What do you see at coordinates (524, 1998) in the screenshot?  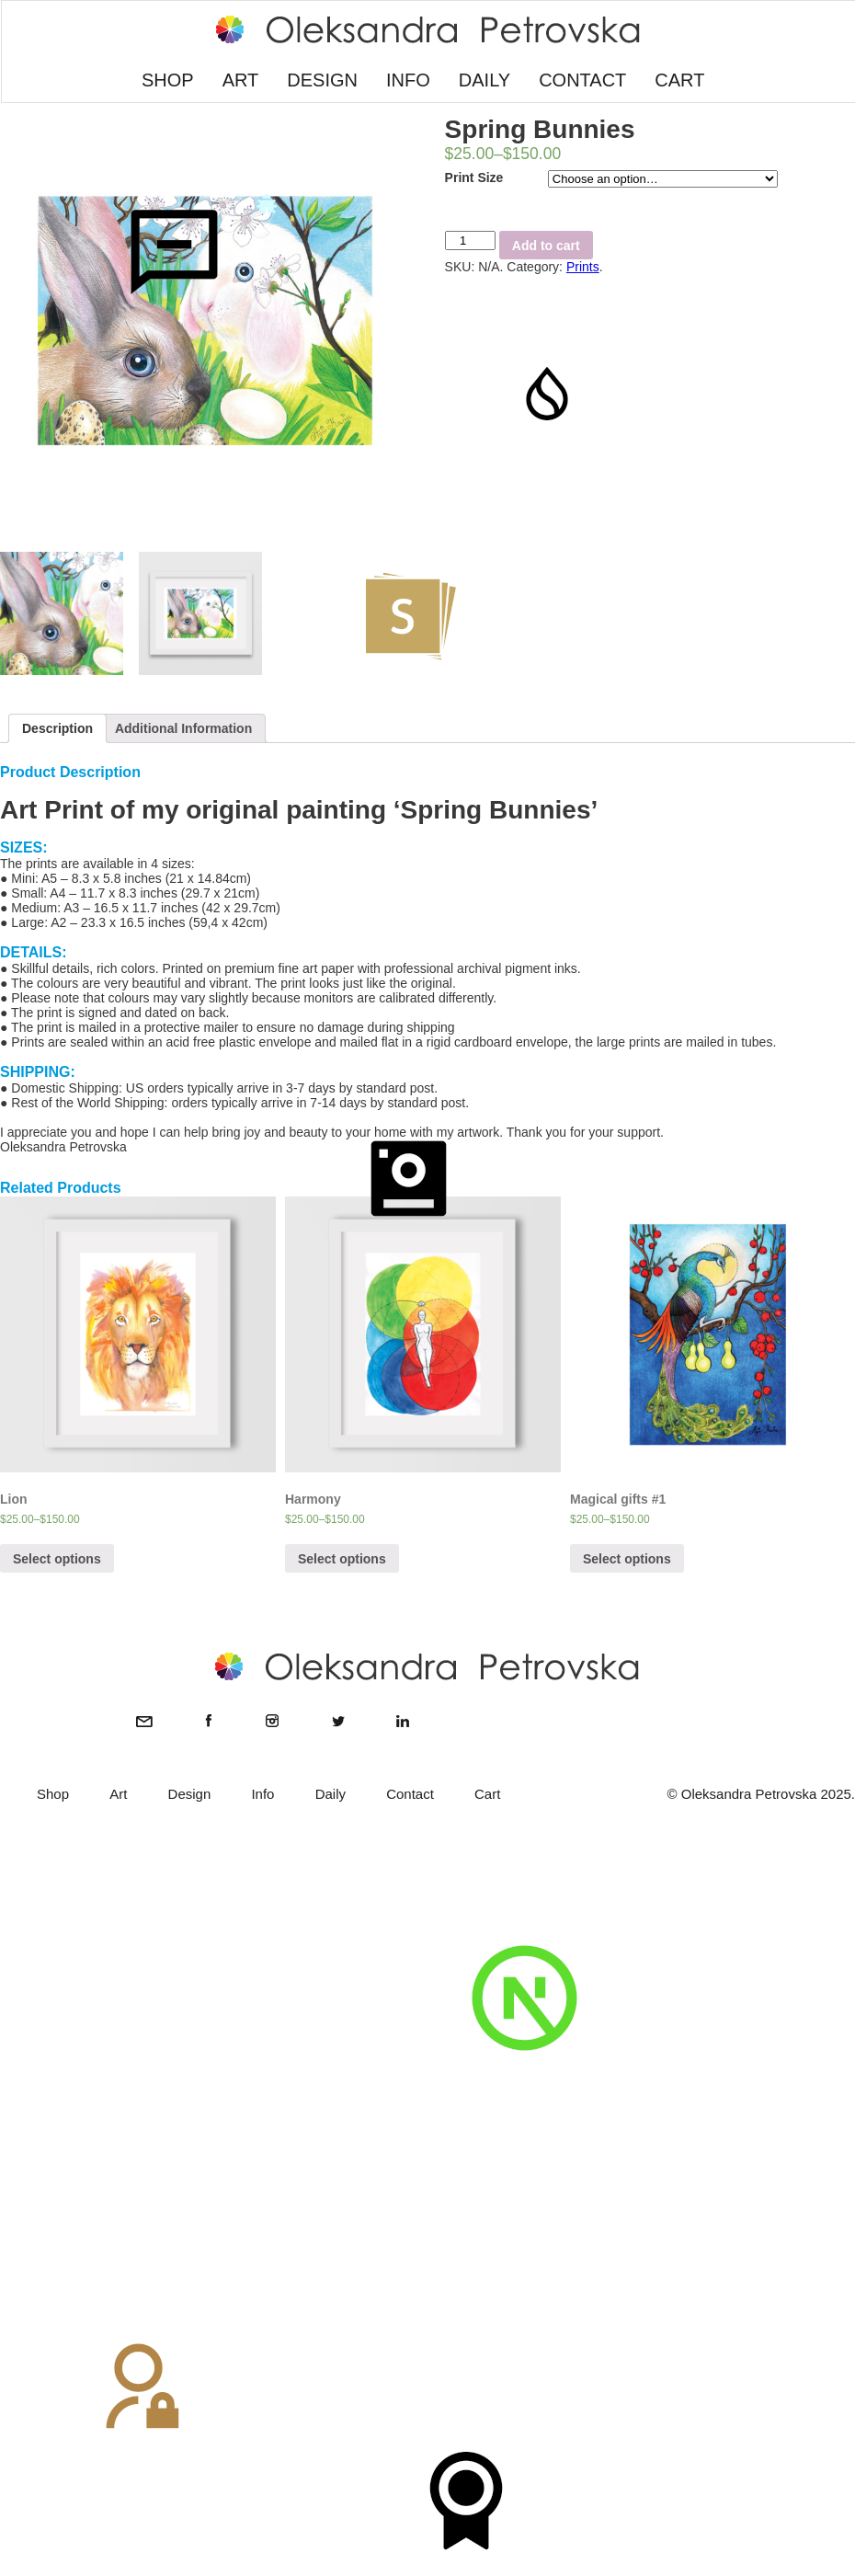 I see `Next.js framework logo` at bounding box center [524, 1998].